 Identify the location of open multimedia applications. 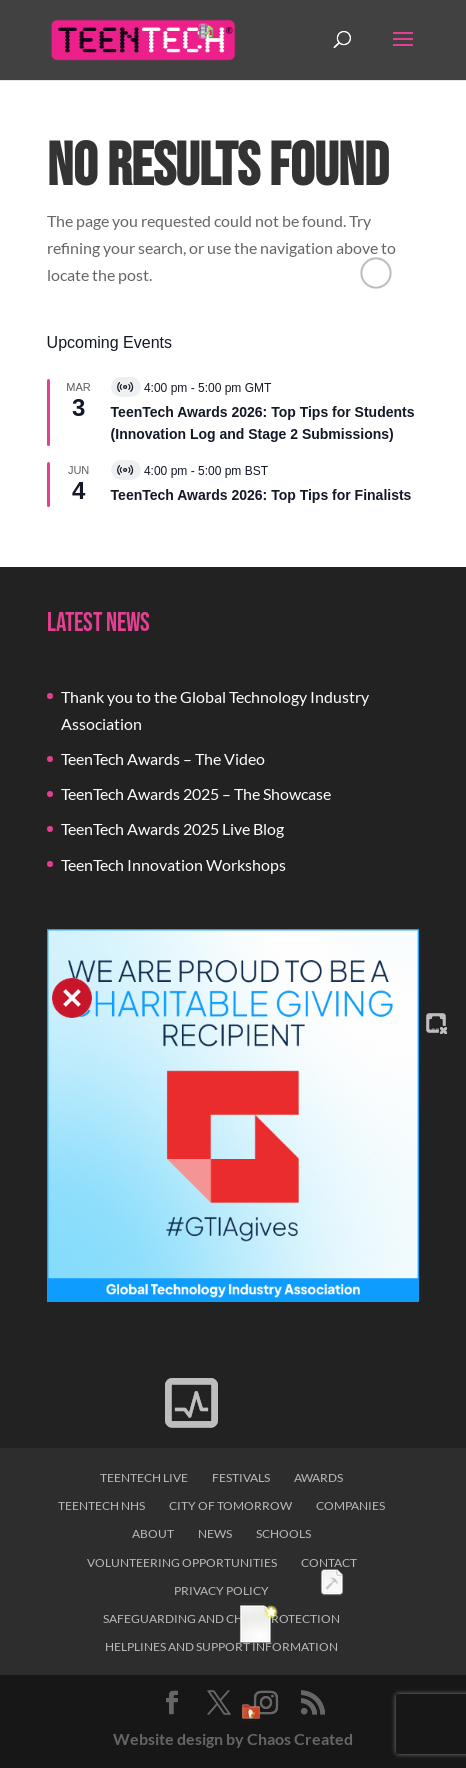
(206, 31).